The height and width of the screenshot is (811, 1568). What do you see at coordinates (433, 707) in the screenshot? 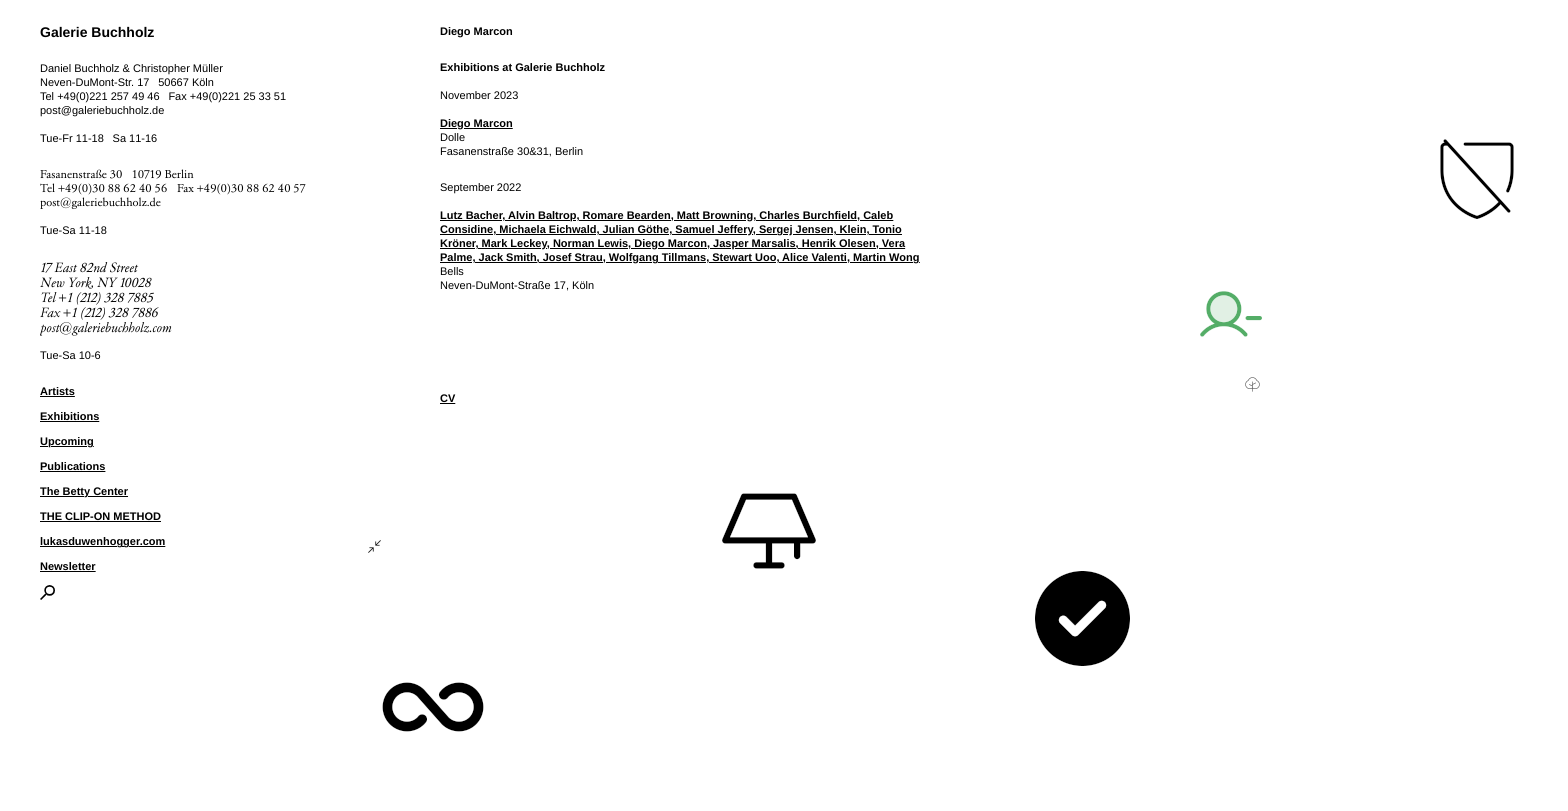
I see `indicates unlimited or infinite content` at bounding box center [433, 707].